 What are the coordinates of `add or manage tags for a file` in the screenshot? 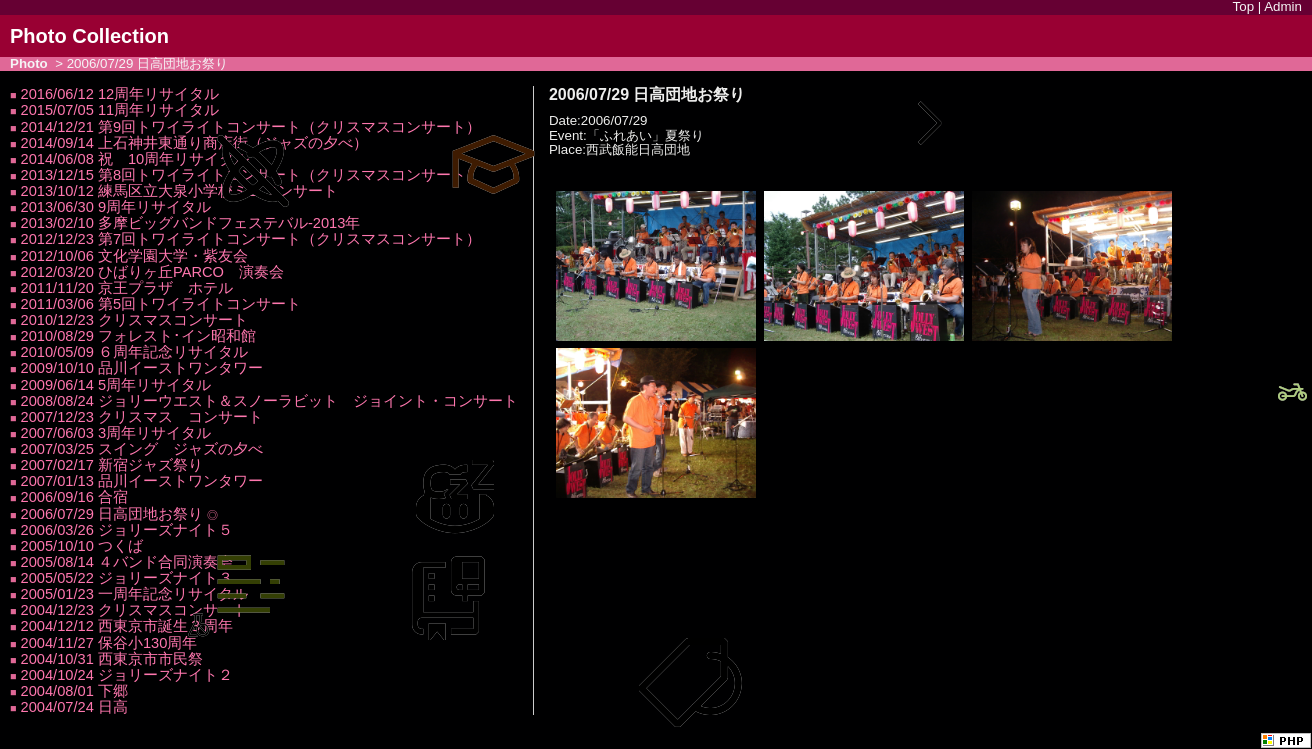 It's located at (688, 680).